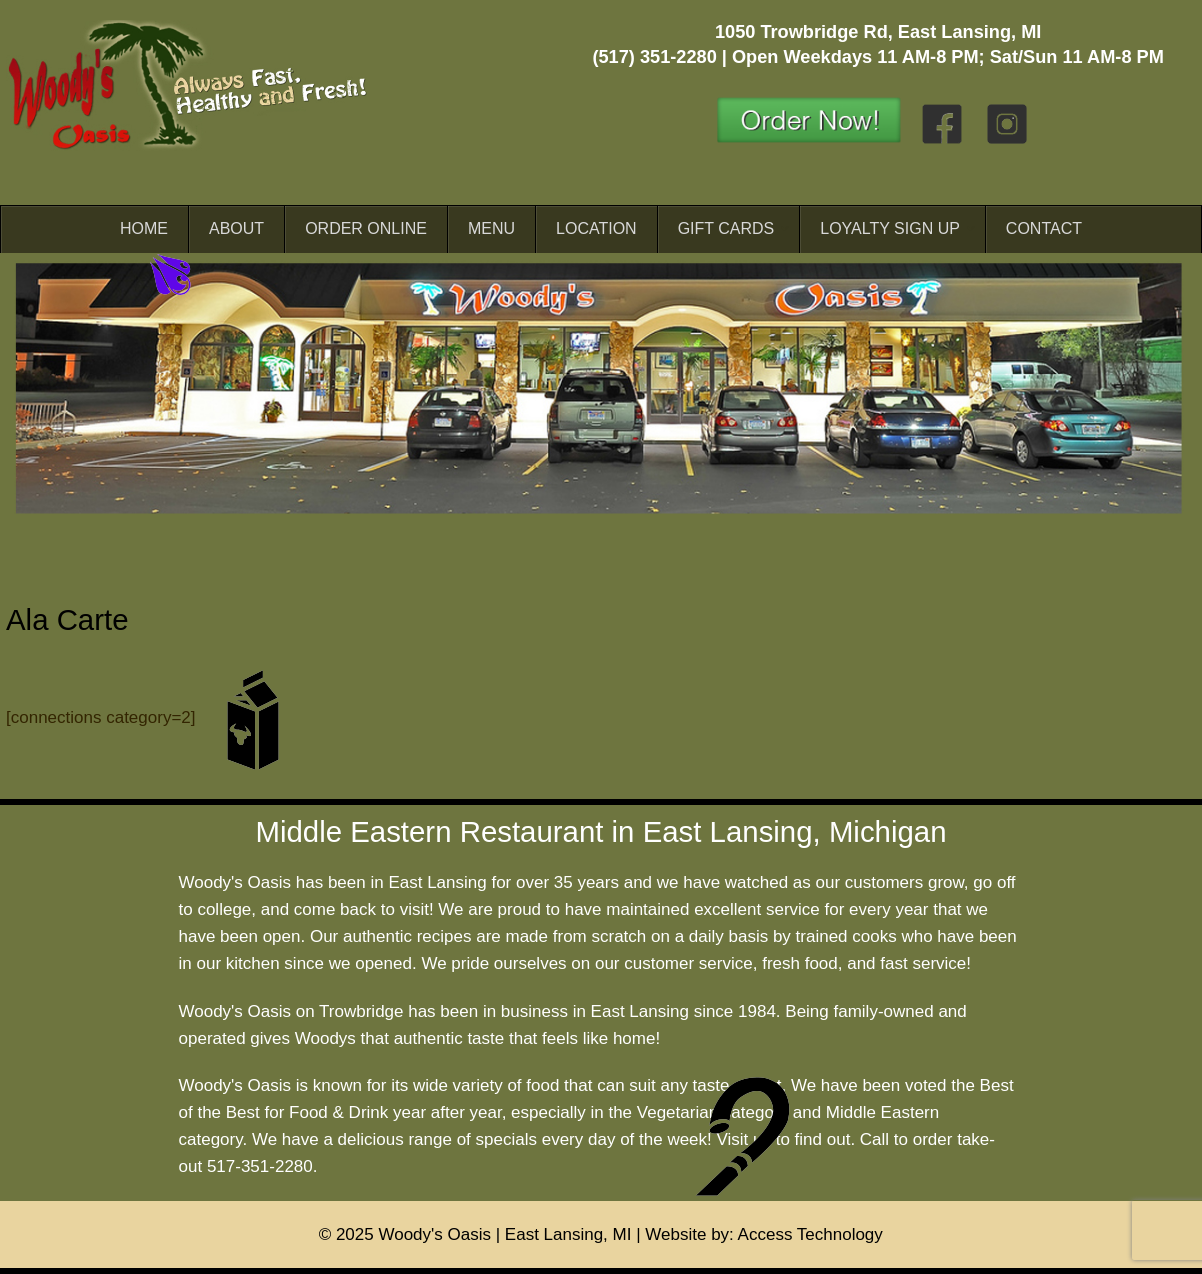 This screenshot has width=1202, height=1274. Describe the element at coordinates (742, 1136) in the screenshot. I see `shepherd or pastoral character class icon` at that location.